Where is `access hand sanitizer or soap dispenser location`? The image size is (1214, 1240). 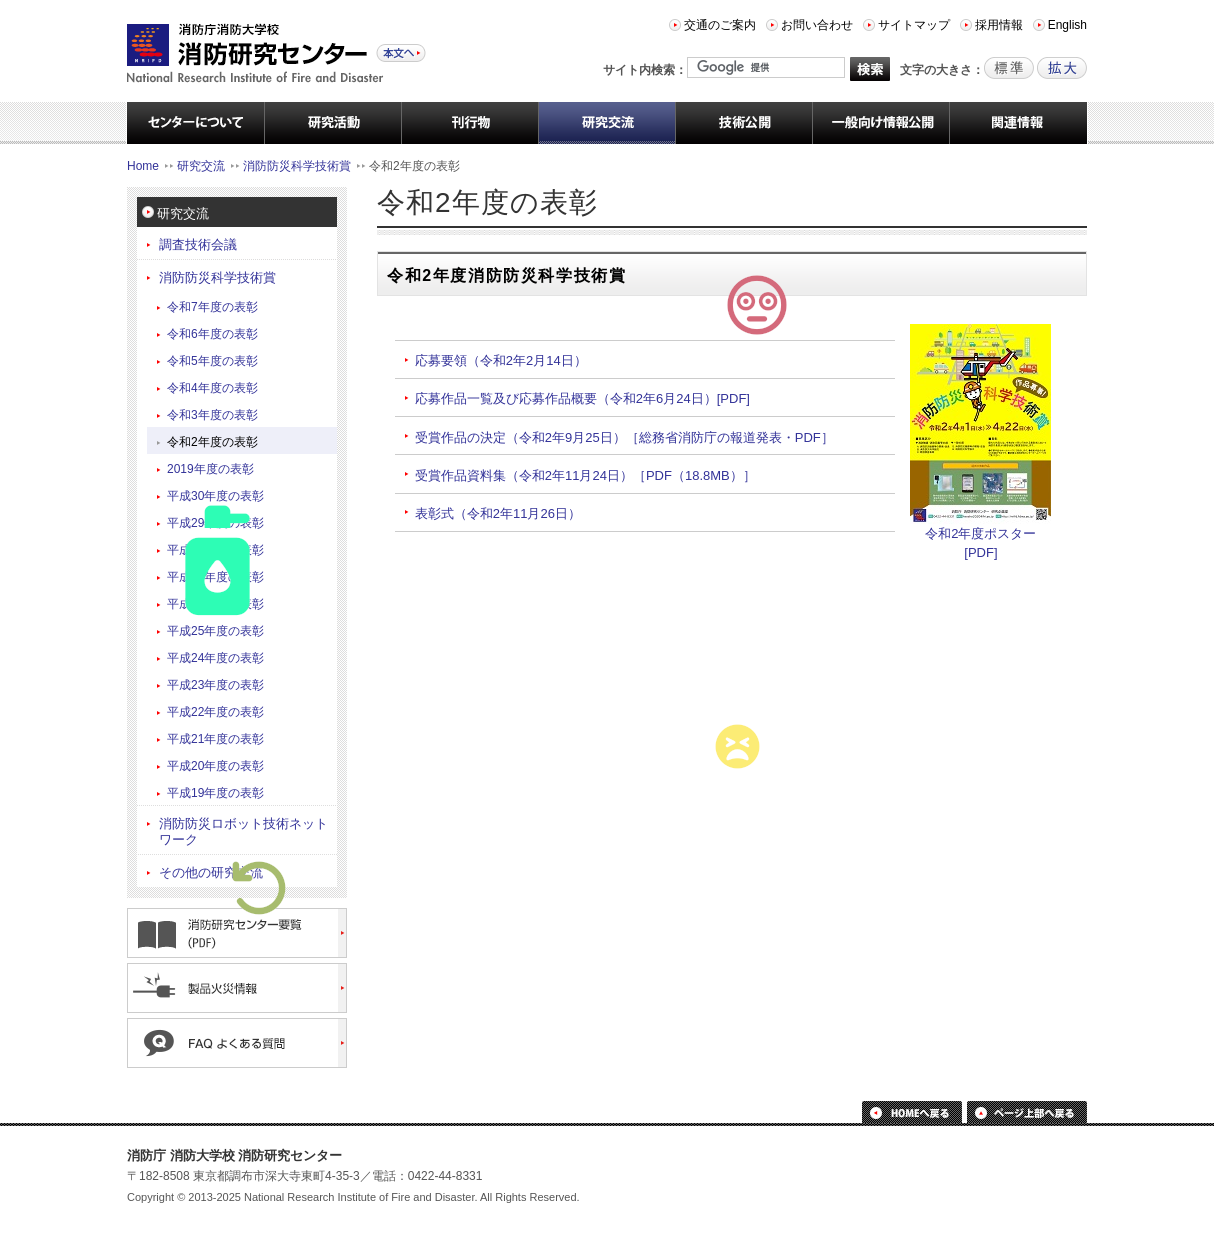 access hand sanitizer or soap dispenser location is located at coordinates (217, 563).